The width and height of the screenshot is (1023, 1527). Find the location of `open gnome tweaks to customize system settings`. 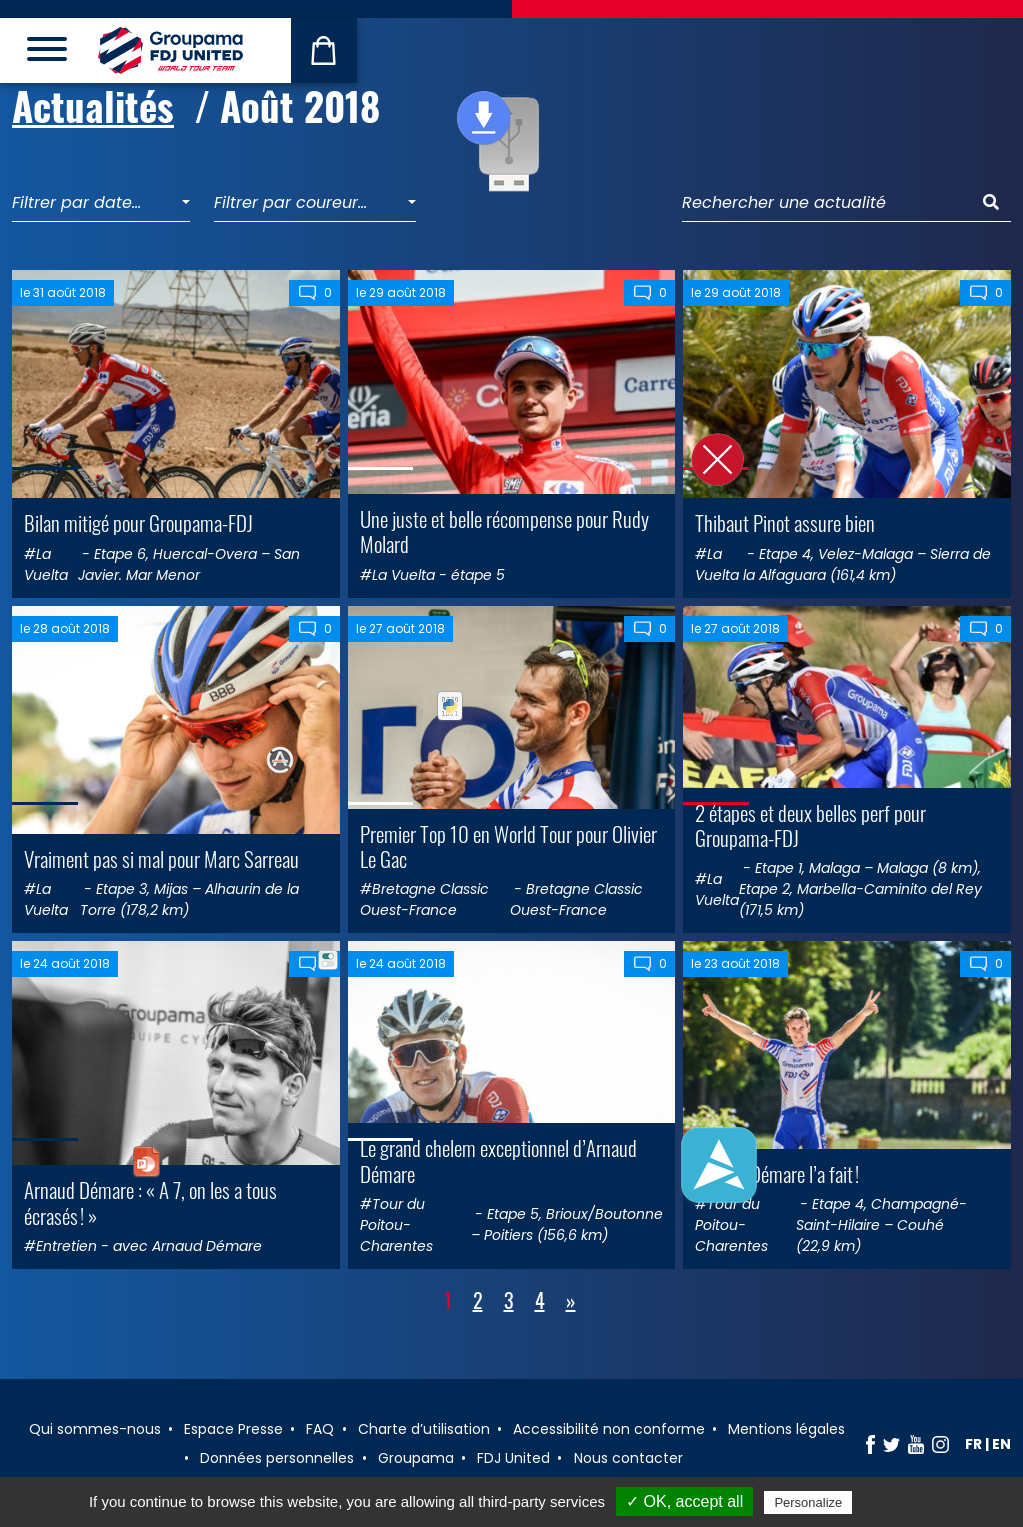

open gnome tweaks to customize system settings is located at coordinates (328, 960).